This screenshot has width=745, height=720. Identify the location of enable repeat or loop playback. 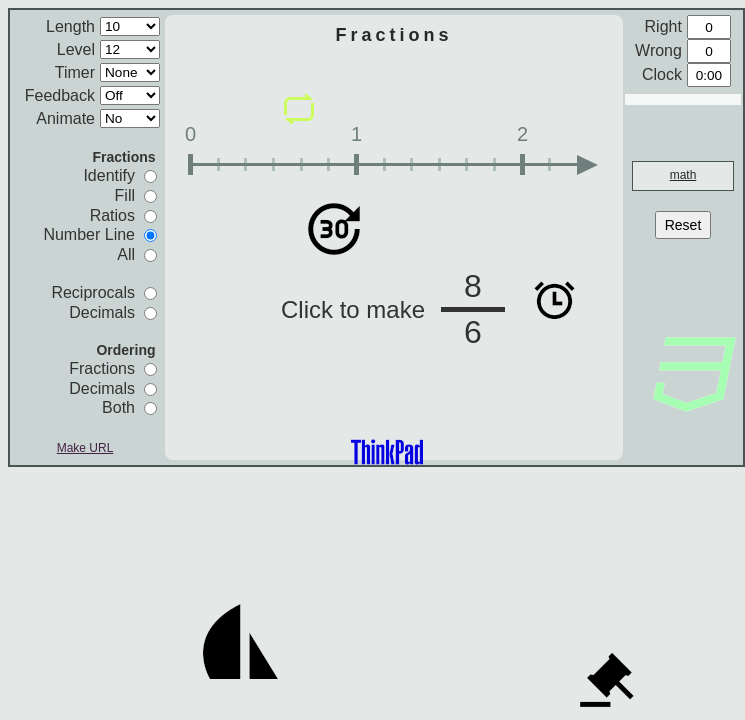
(299, 109).